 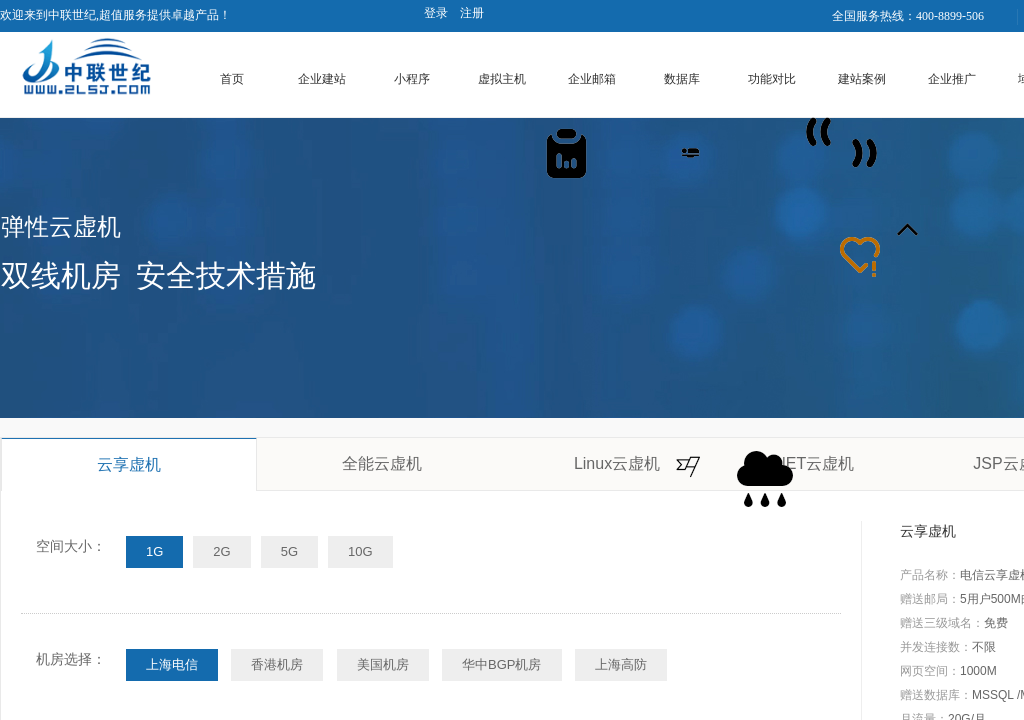 I want to click on indicates an issue with a liked or favorited item, so click(x=860, y=255).